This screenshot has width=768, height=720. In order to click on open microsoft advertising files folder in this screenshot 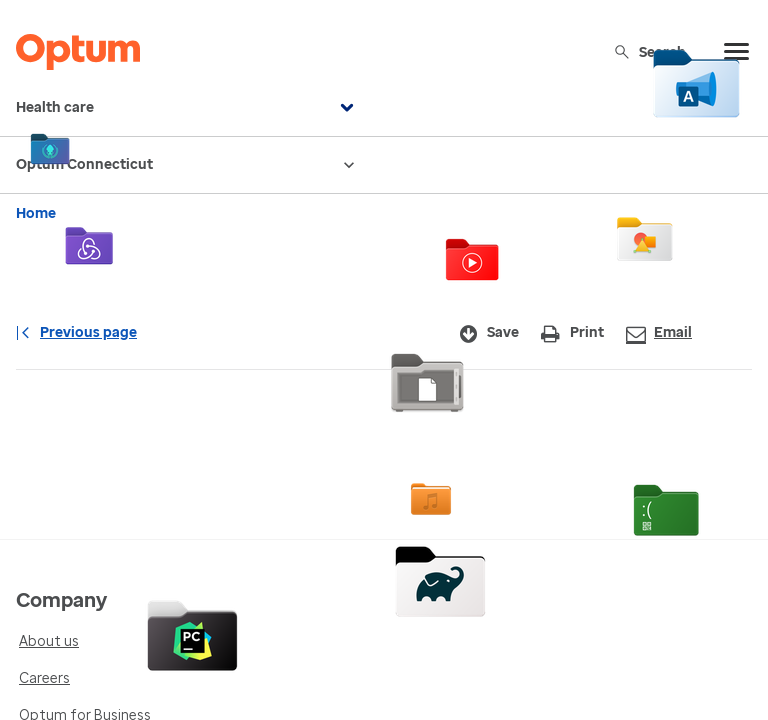, I will do `click(696, 86)`.